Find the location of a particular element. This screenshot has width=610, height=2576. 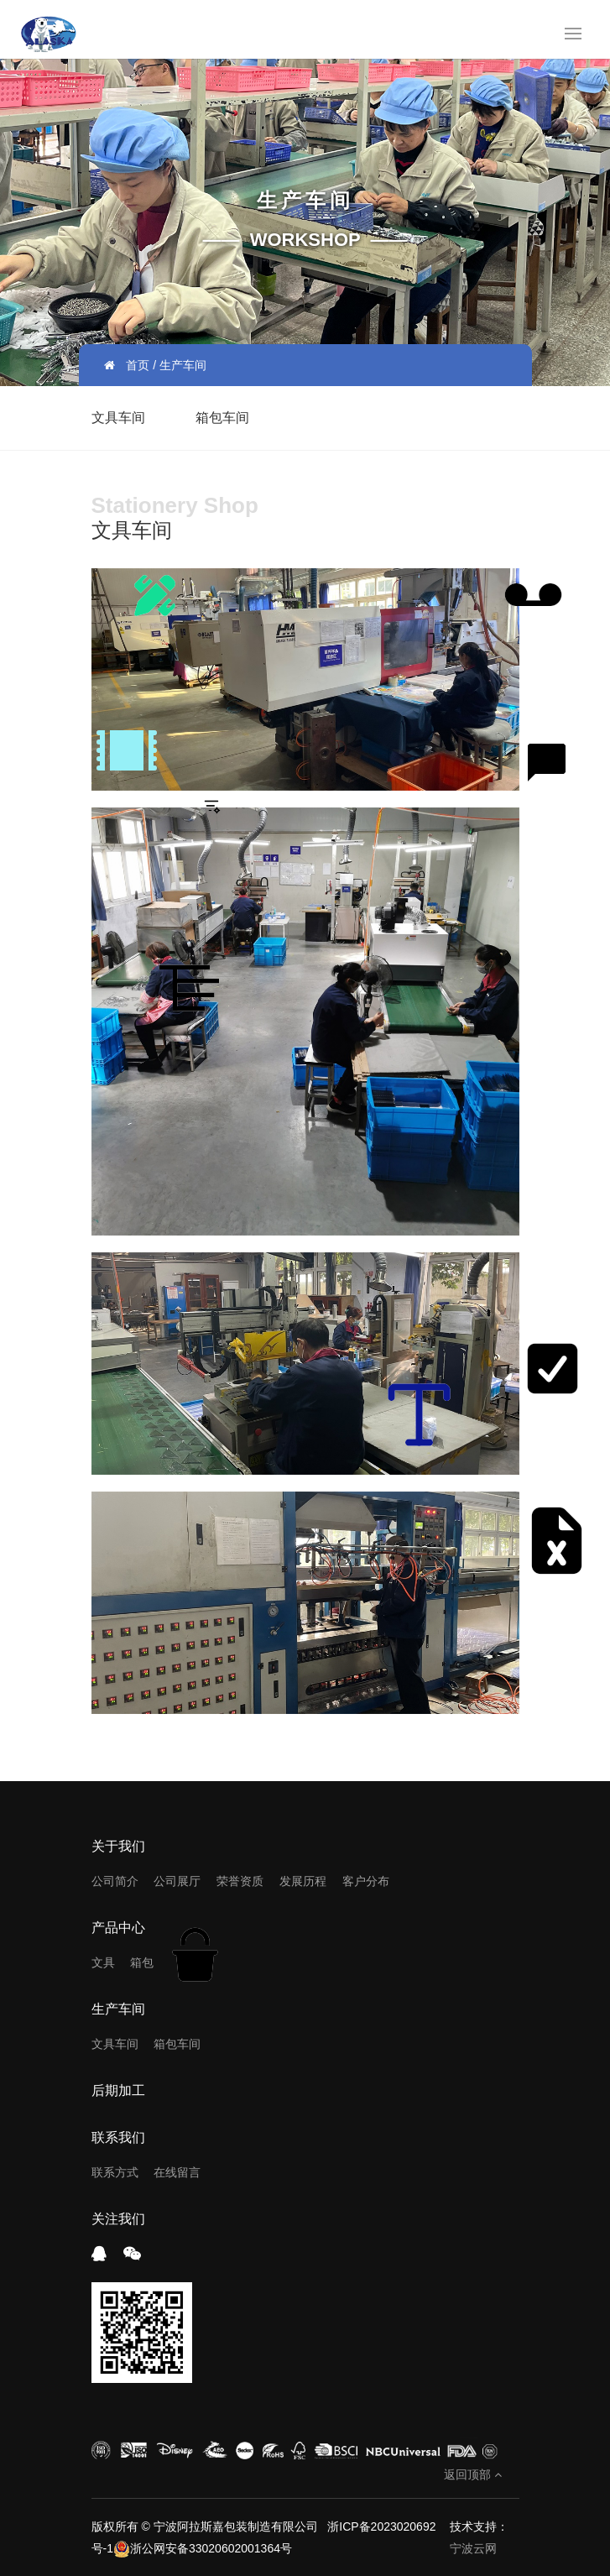

access storage or container tools is located at coordinates (195, 1955).